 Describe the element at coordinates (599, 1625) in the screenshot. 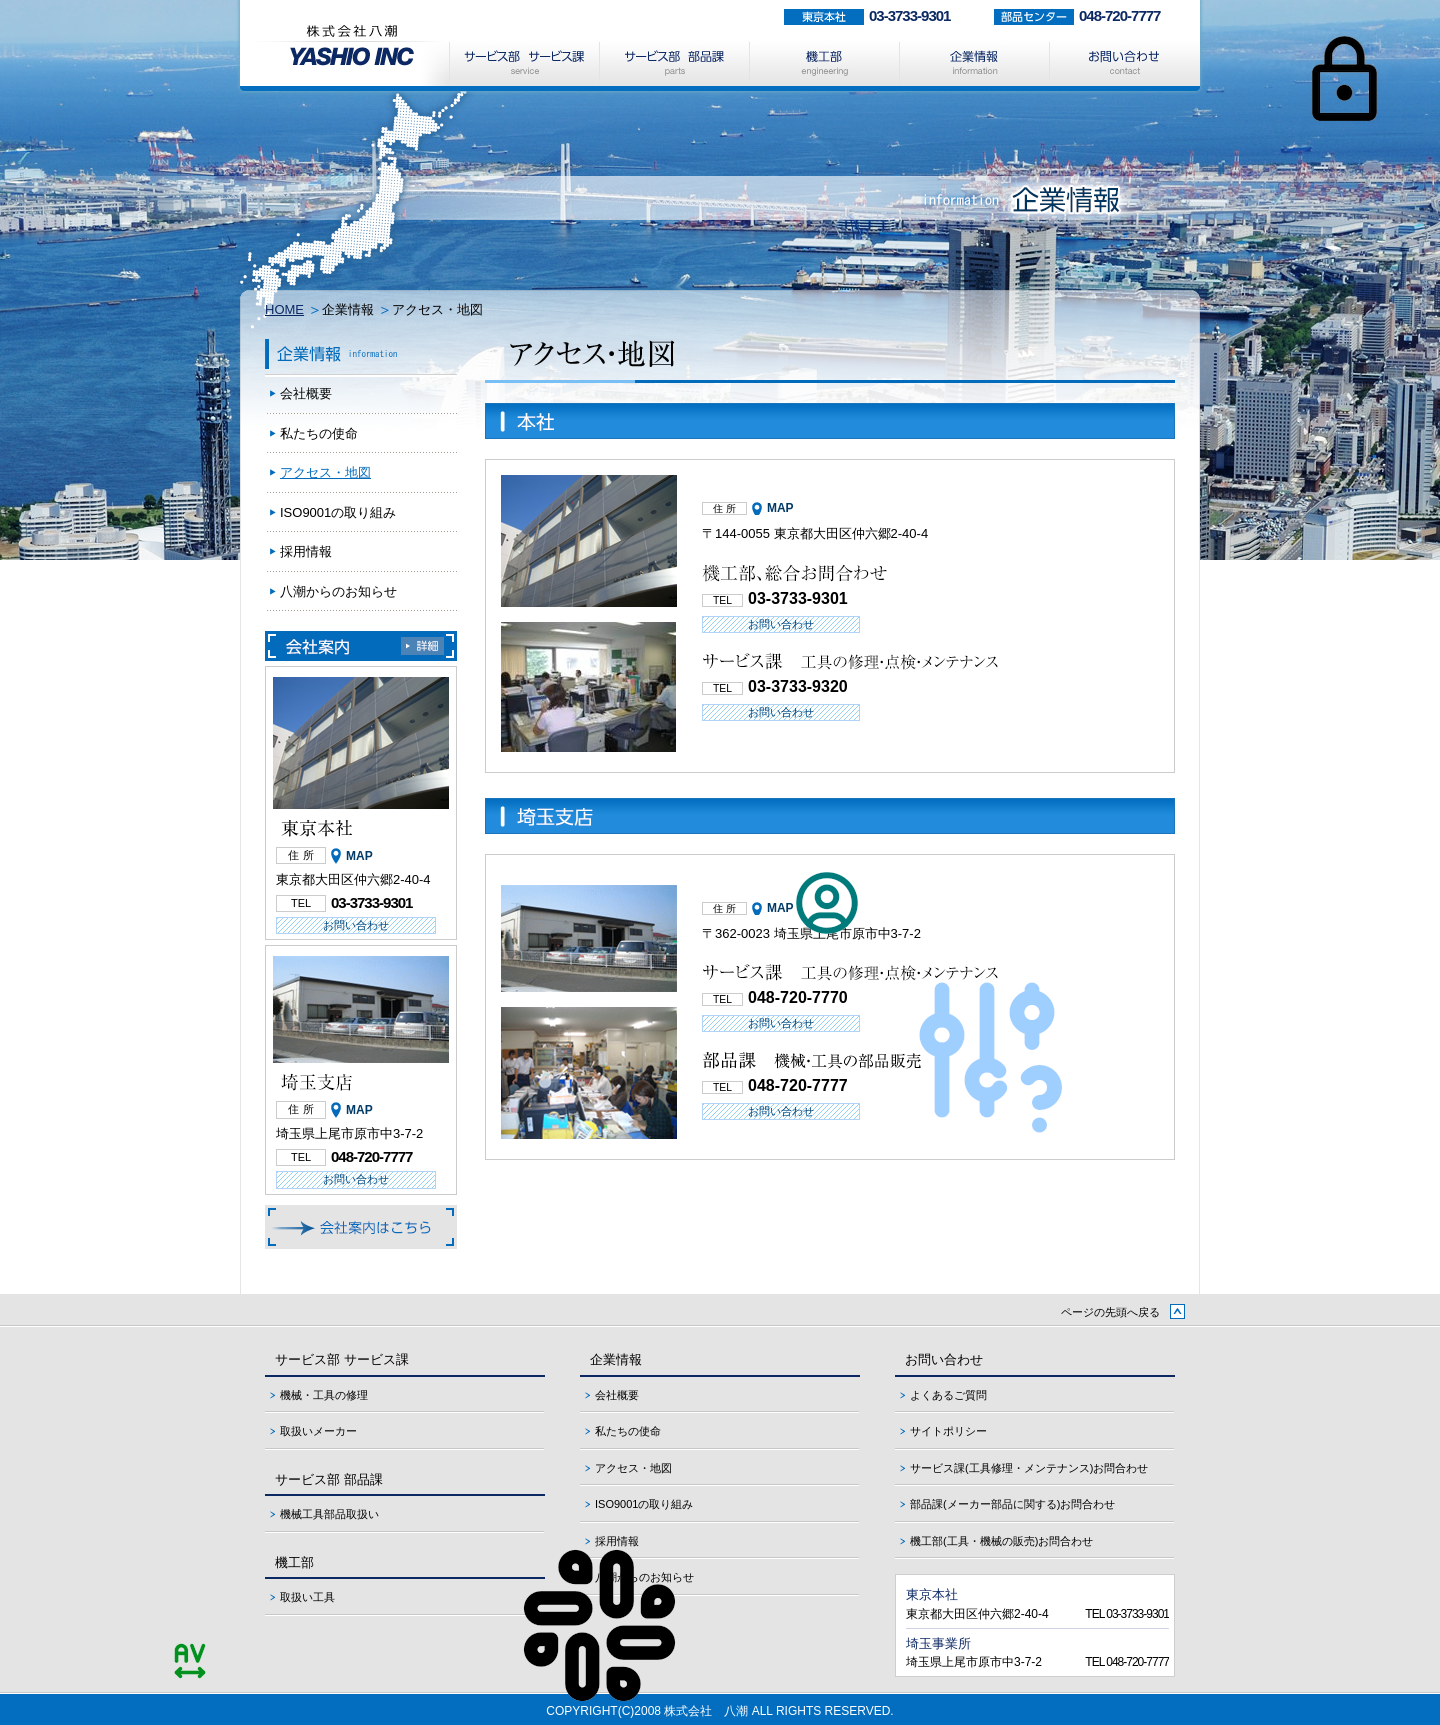

I see `open Slack messaging app` at that location.